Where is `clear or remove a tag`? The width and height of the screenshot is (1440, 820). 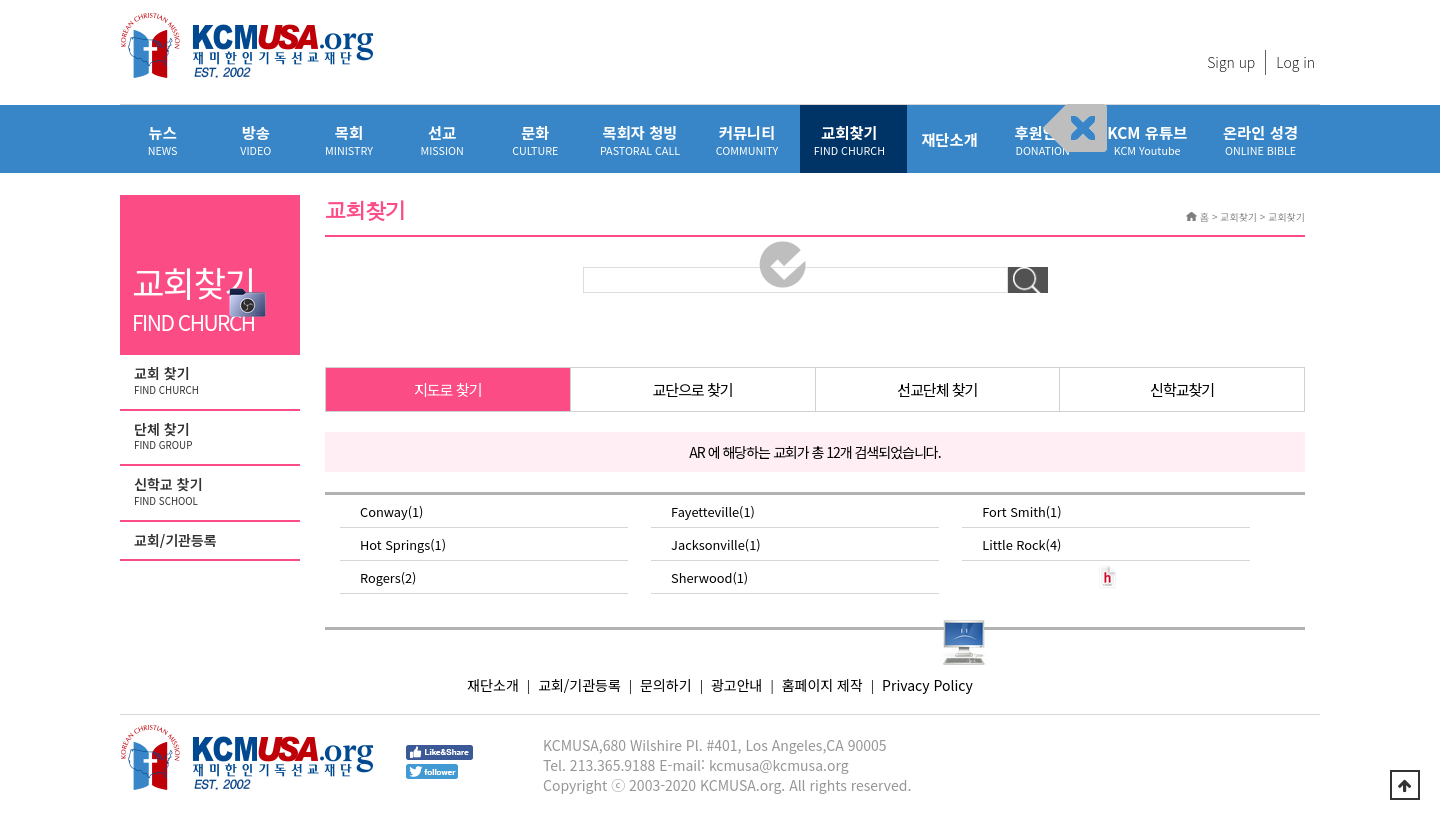
clear or remove a tag is located at coordinates (1075, 128).